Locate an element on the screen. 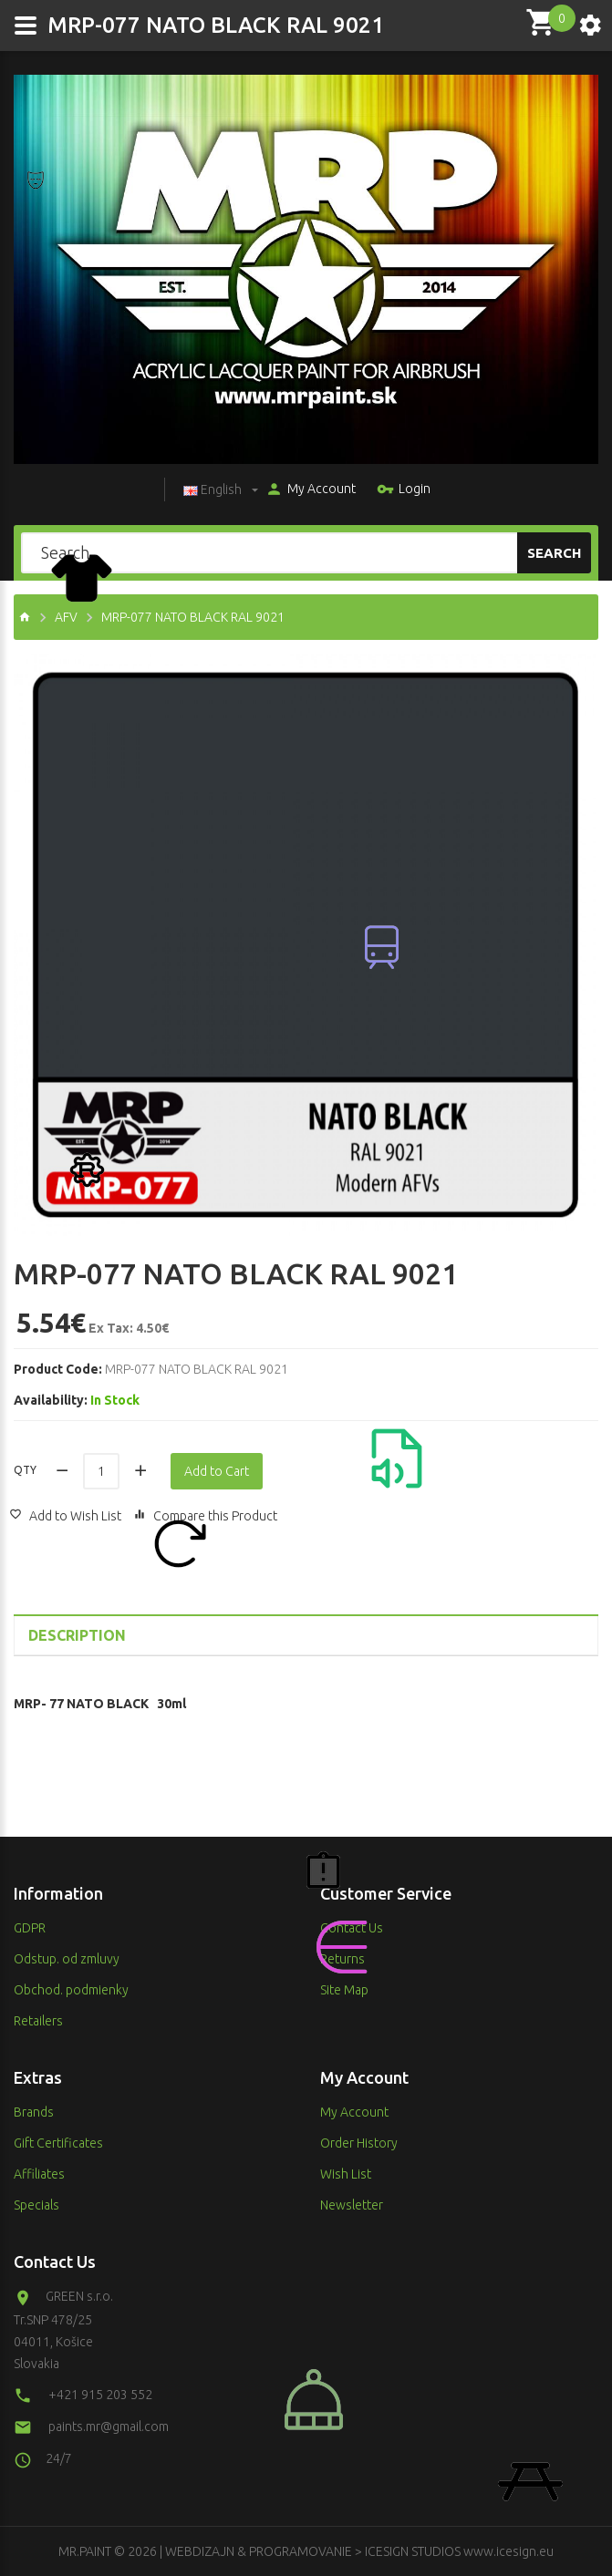 Image resolution: width=612 pixels, height=2576 pixels. indicates set membership in mathematical notation is located at coordinates (343, 1947).